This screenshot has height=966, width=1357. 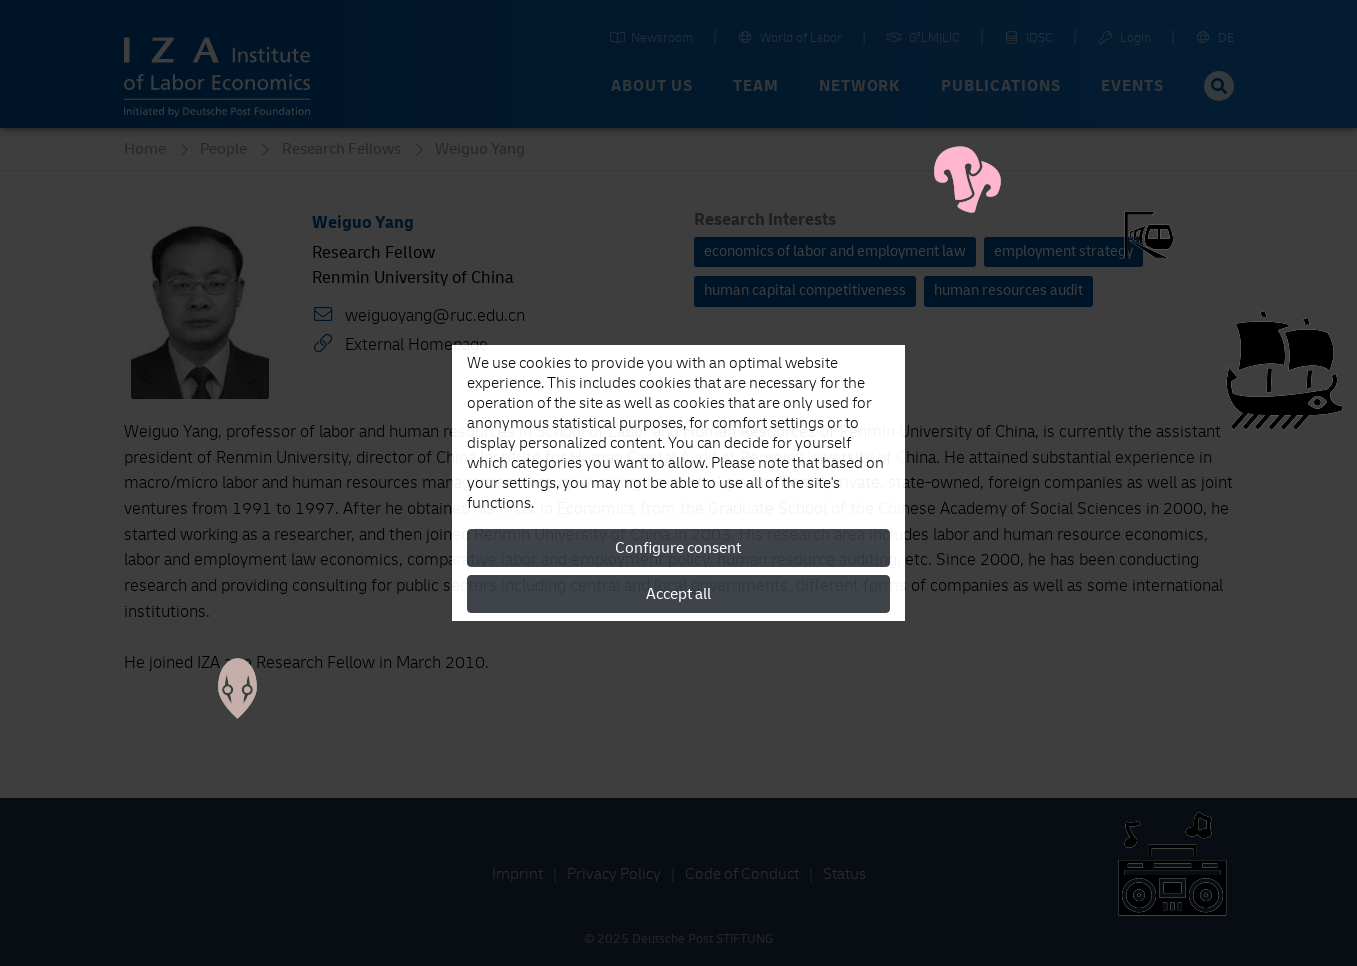 I want to click on open music player or audio controls, so click(x=1172, y=865).